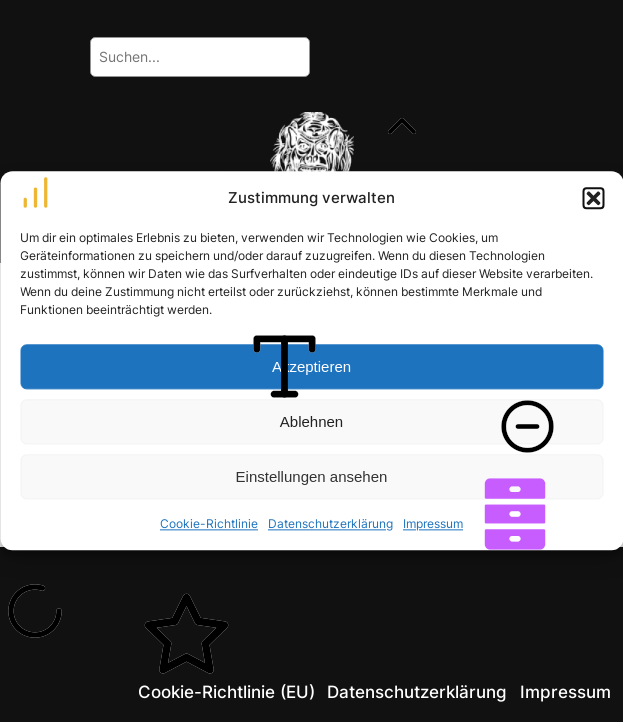  What do you see at coordinates (35, 611) in the screenshot?
I see `loading content in progress` at bounding box center [35, 611].